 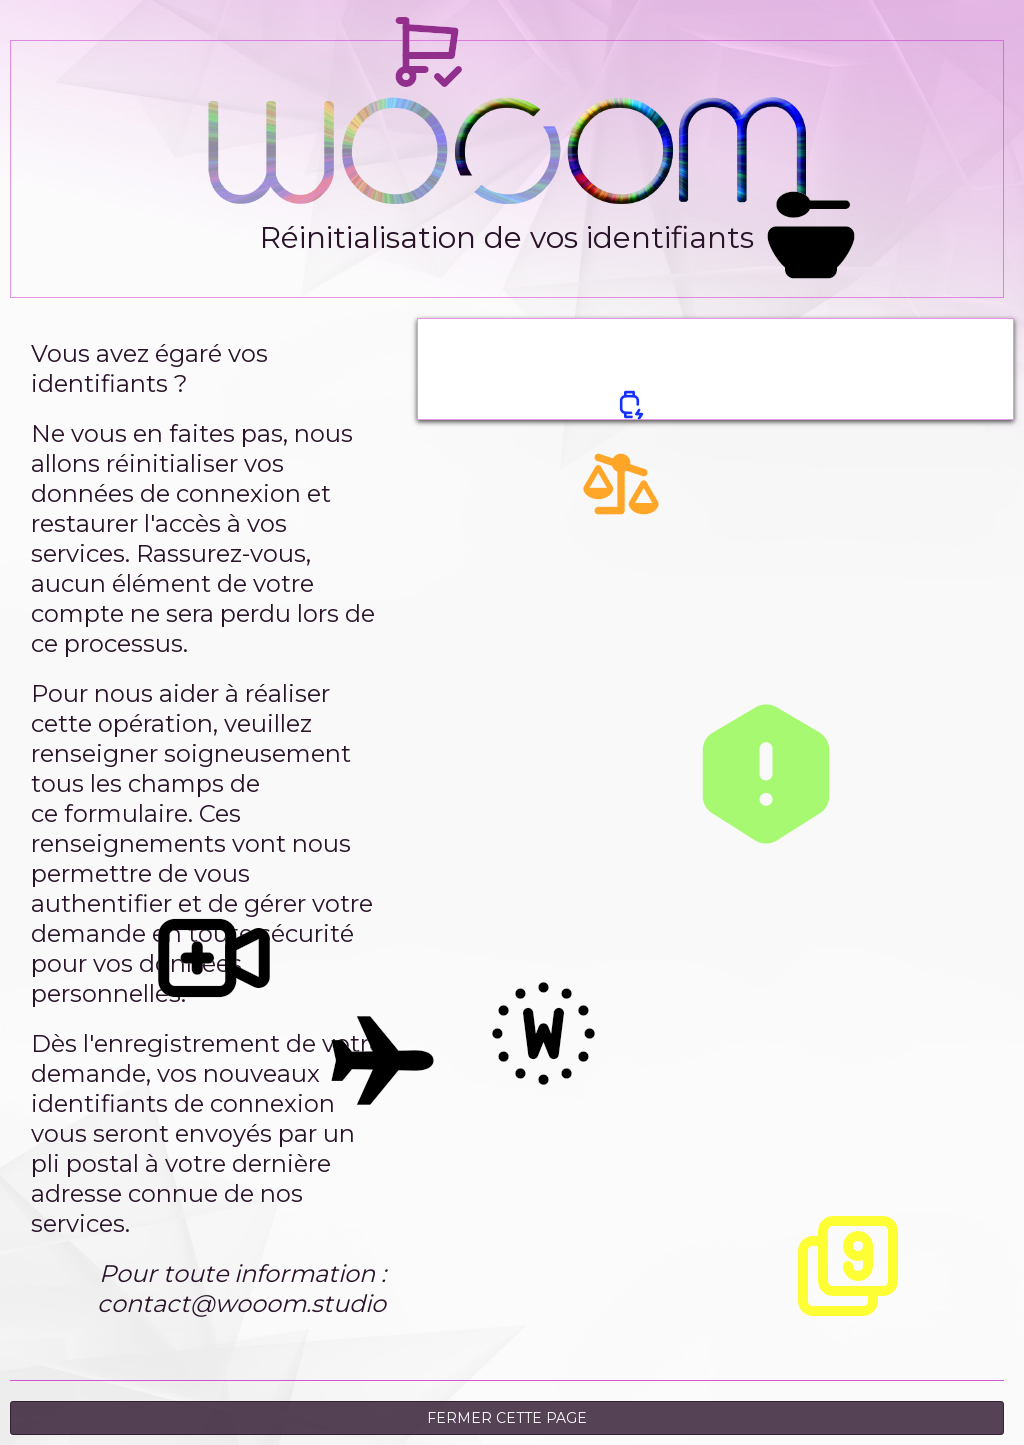 I want to click on access food or dining options, so click(x=811, y=235).